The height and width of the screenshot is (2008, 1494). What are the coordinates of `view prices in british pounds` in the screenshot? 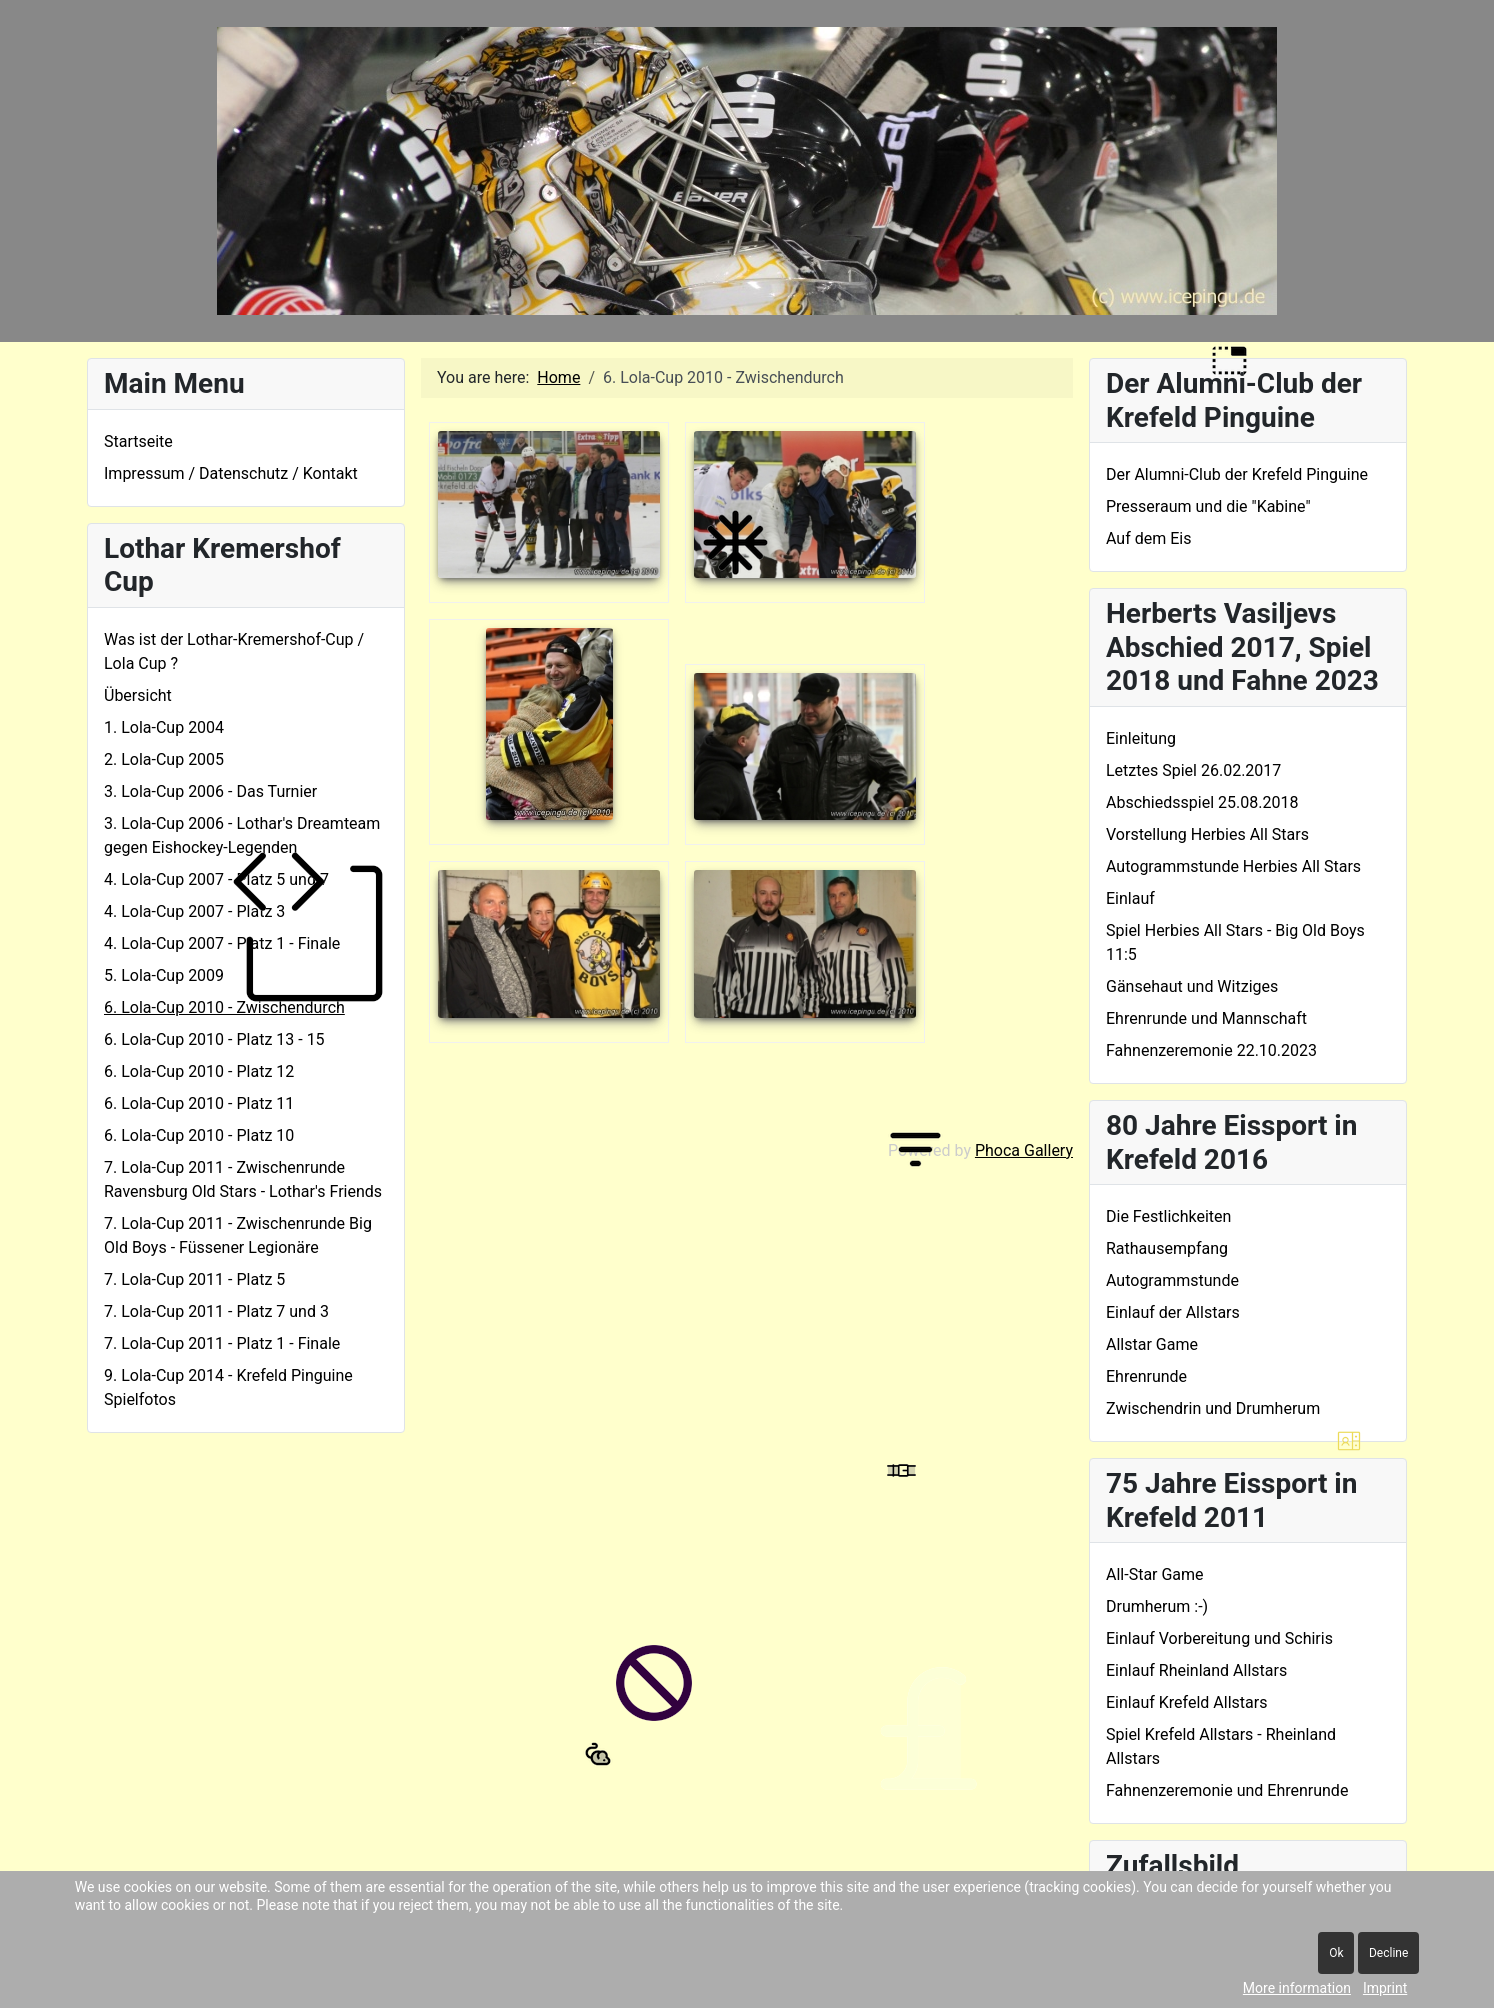 It's located at (934, 1731).